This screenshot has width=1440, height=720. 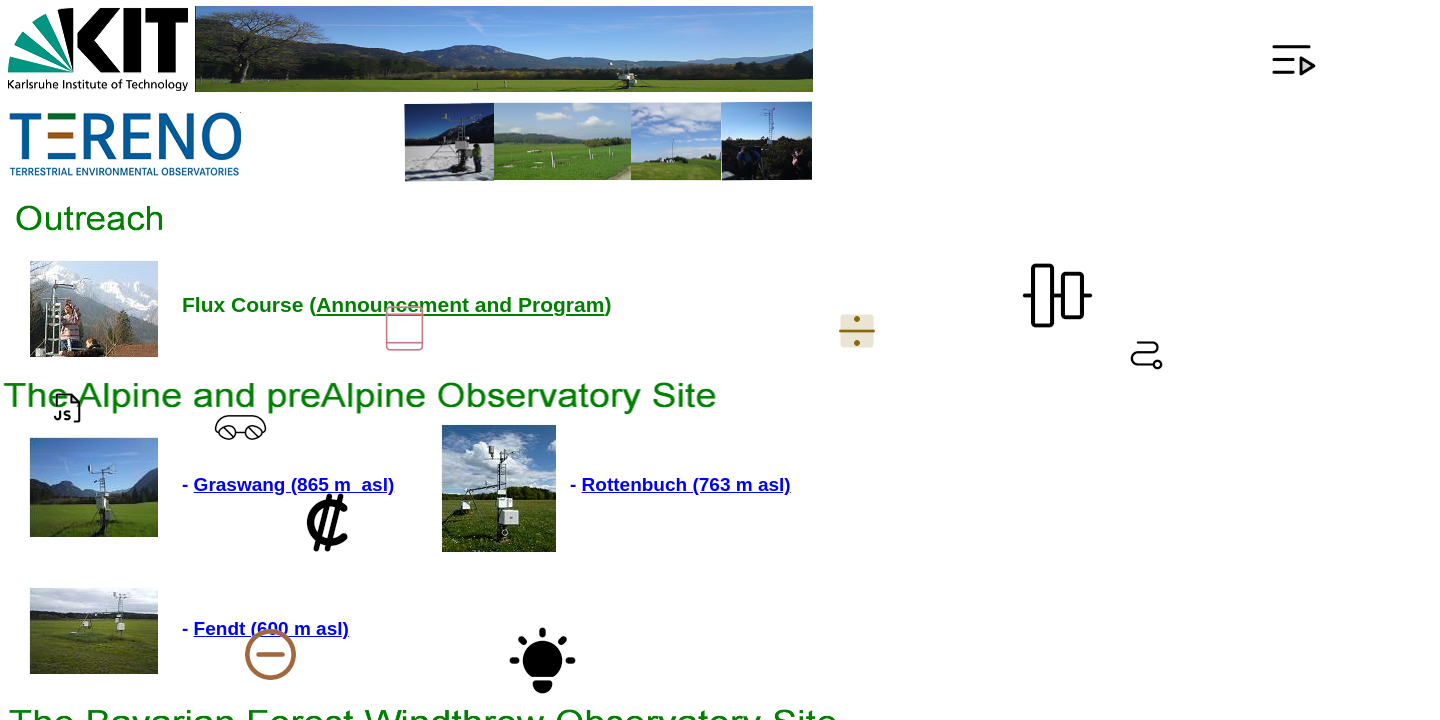 What do you see at coordinates (1146, 353) in the screenshot?
I see `view or edit a route path` at bounding box center [1146, 353].